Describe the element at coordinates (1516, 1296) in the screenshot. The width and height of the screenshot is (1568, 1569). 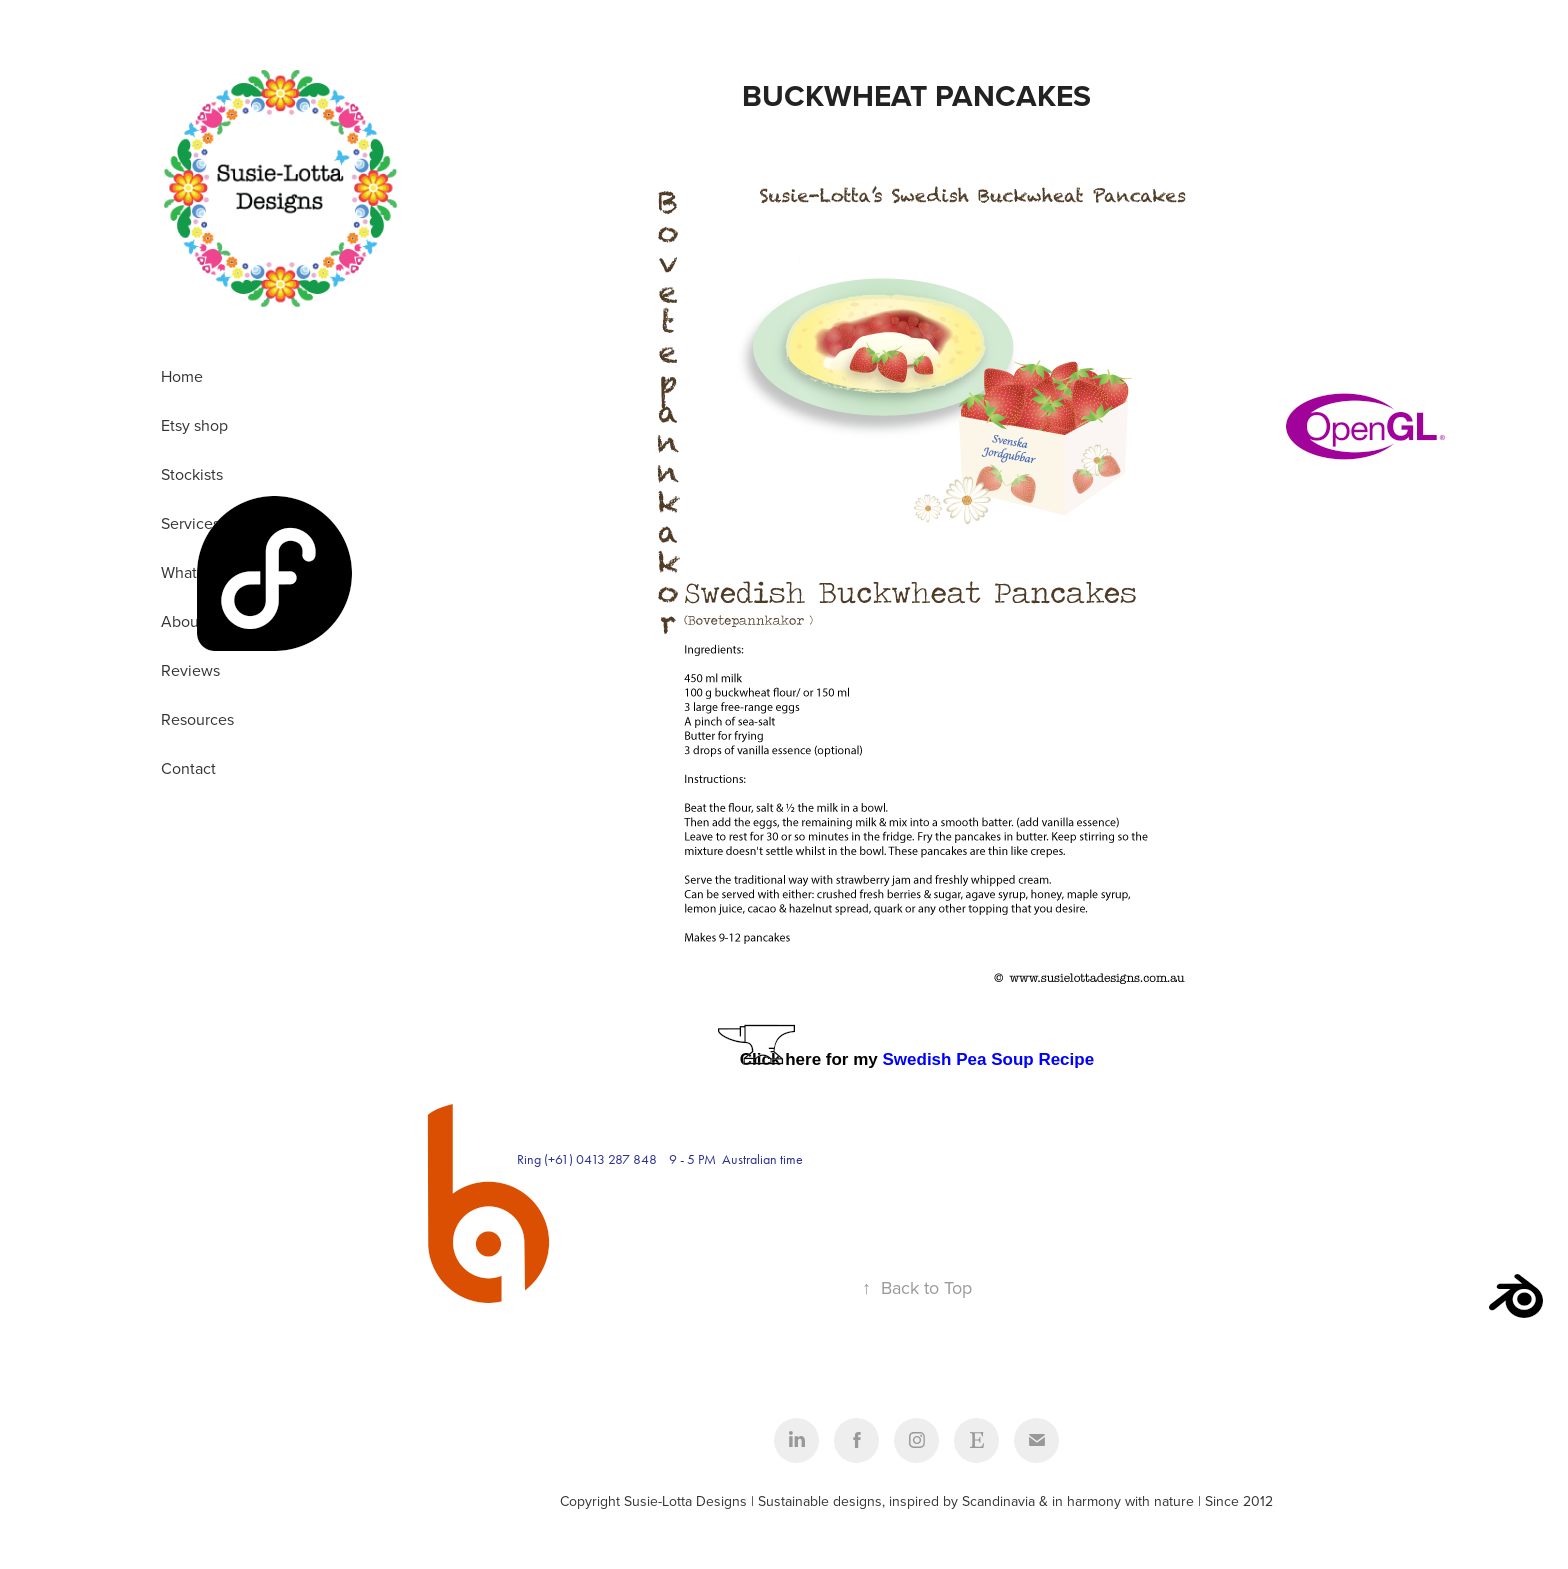
I see `open blender 3d modeling software` at that location.